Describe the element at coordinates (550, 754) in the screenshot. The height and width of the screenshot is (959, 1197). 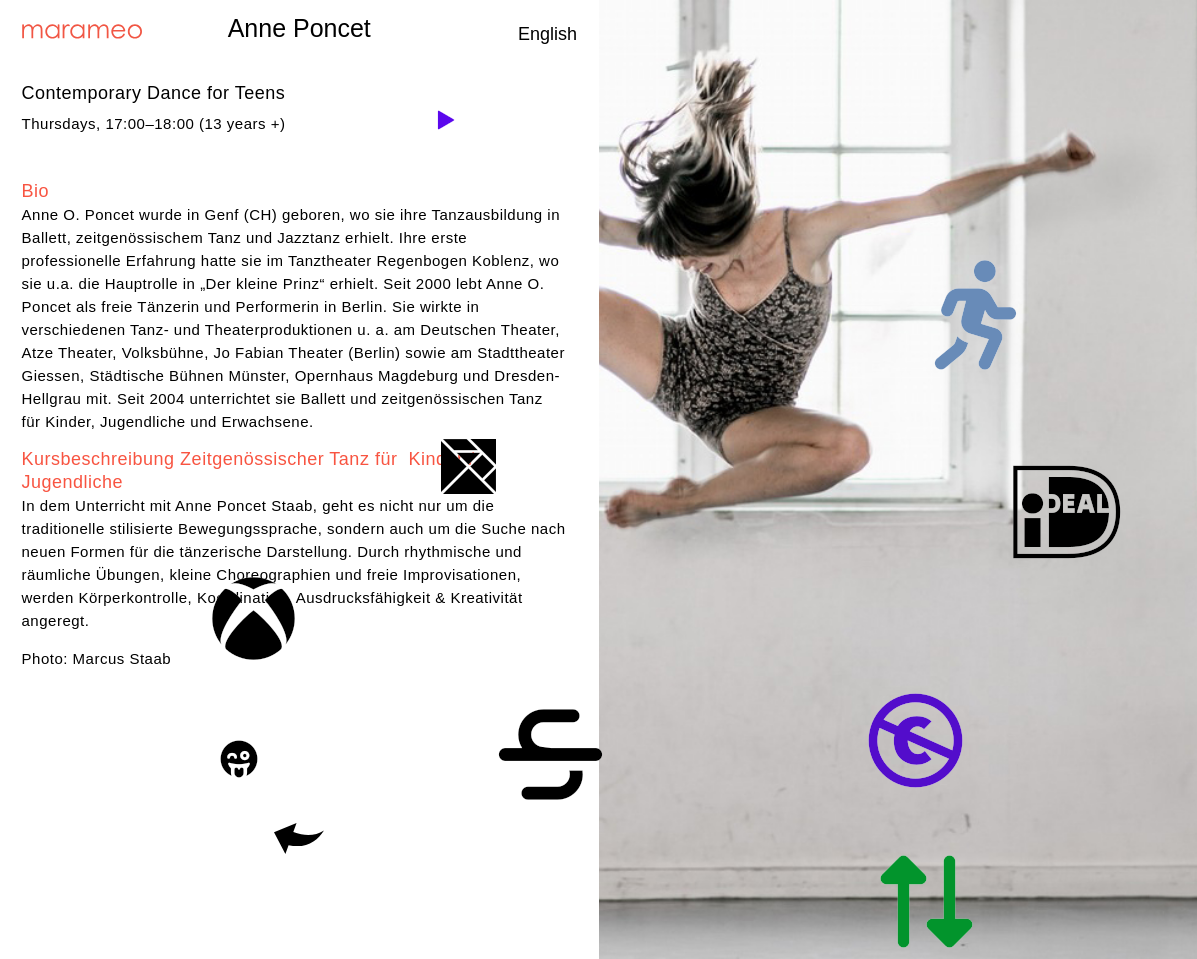
I see `apply strikethrough formatting to selected text` at that location.